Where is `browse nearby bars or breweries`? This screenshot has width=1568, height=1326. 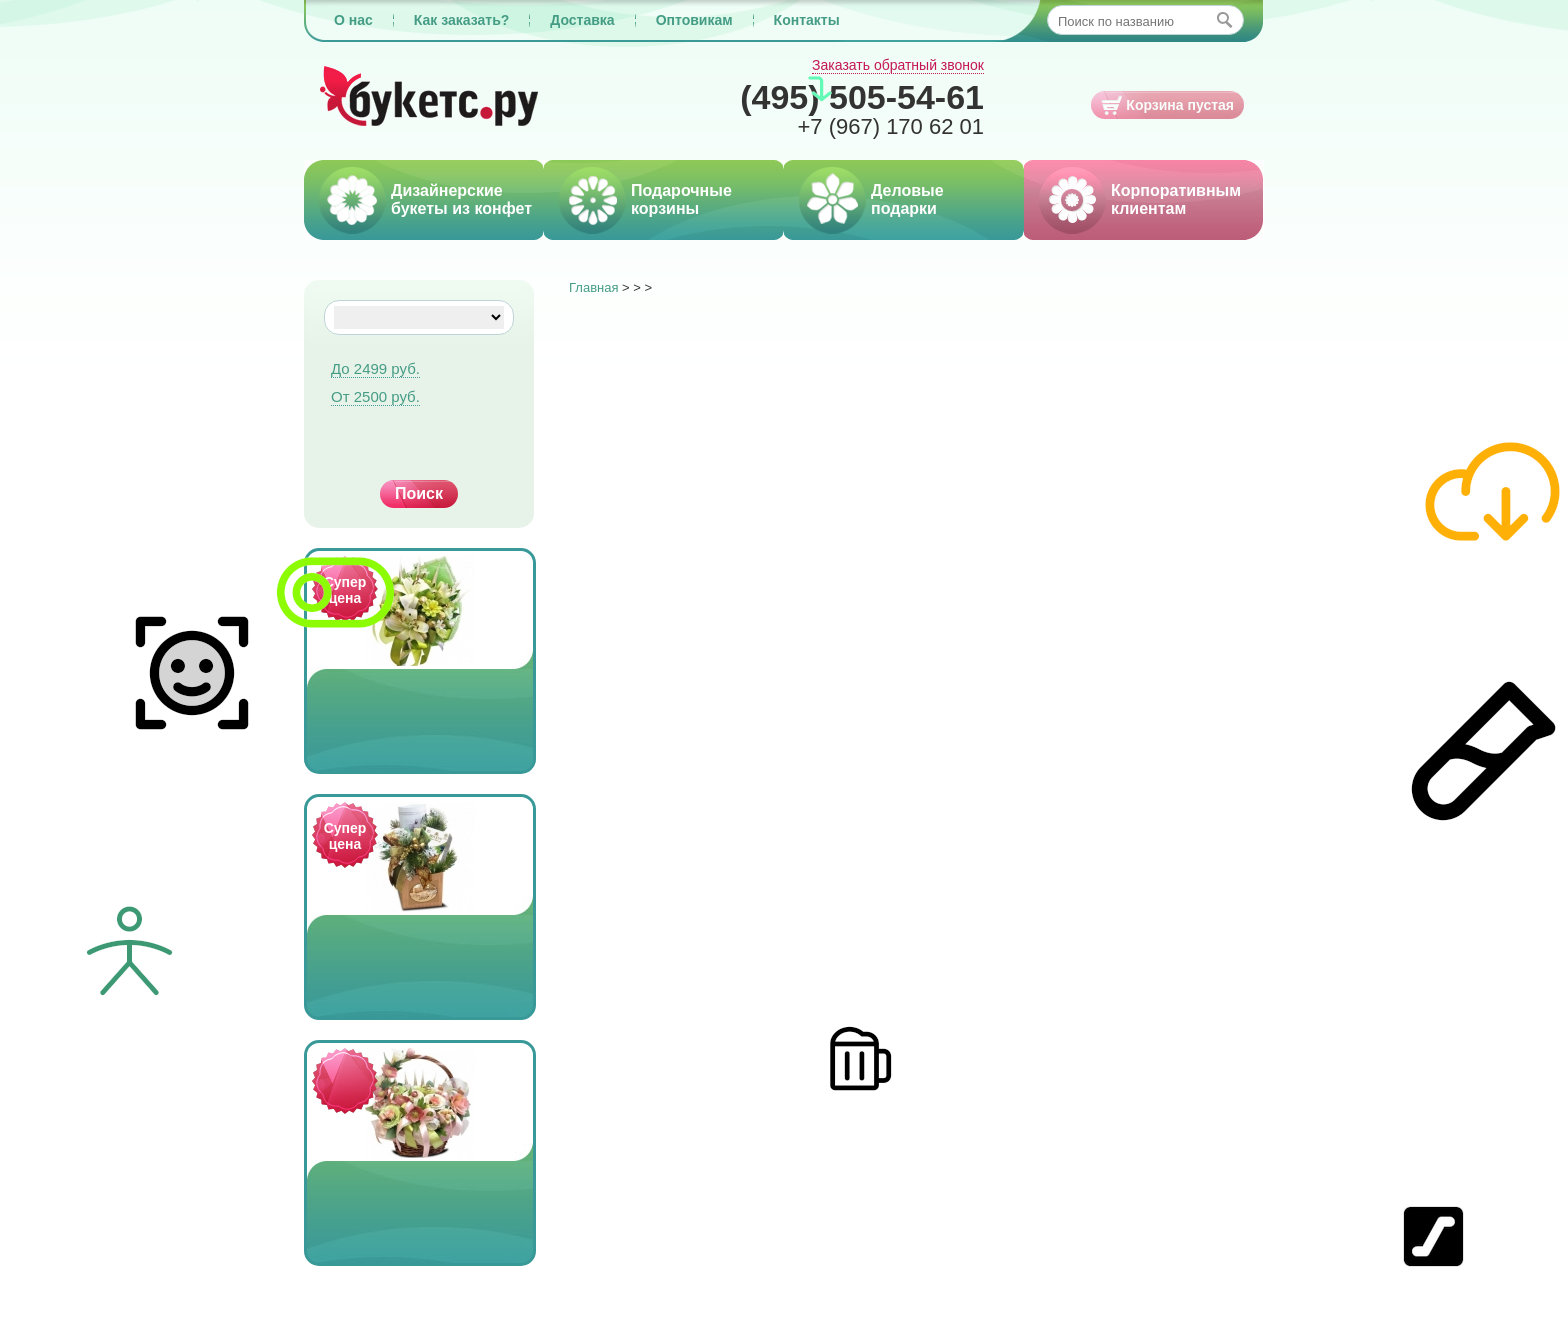 browse nearby bars or breweries is located at coordinates (857, 1061).